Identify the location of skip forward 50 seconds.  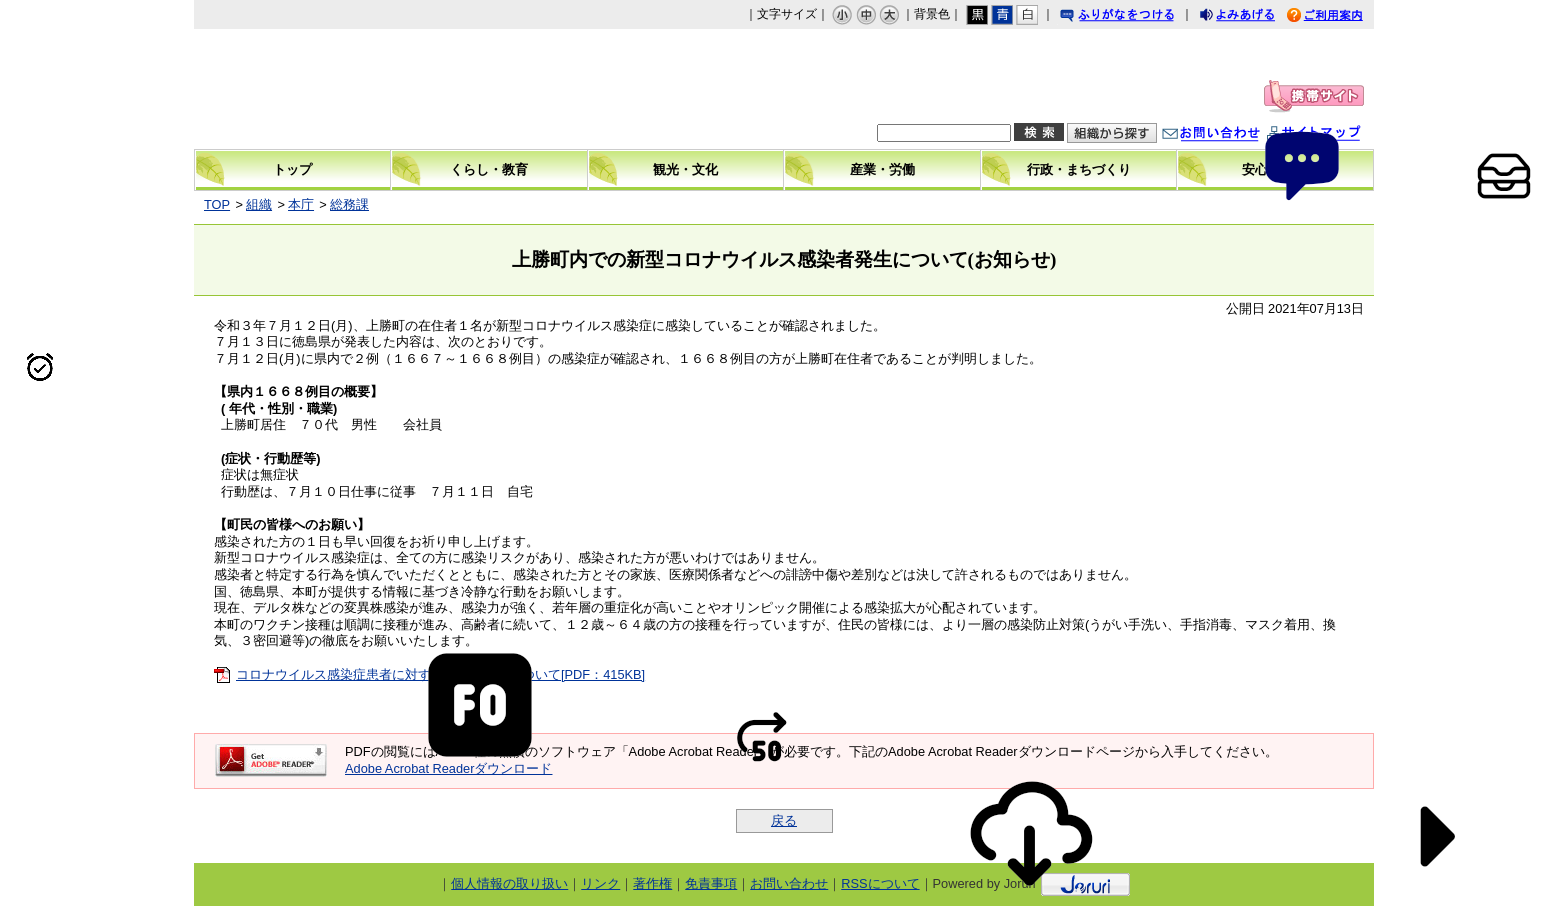
(763, 738).